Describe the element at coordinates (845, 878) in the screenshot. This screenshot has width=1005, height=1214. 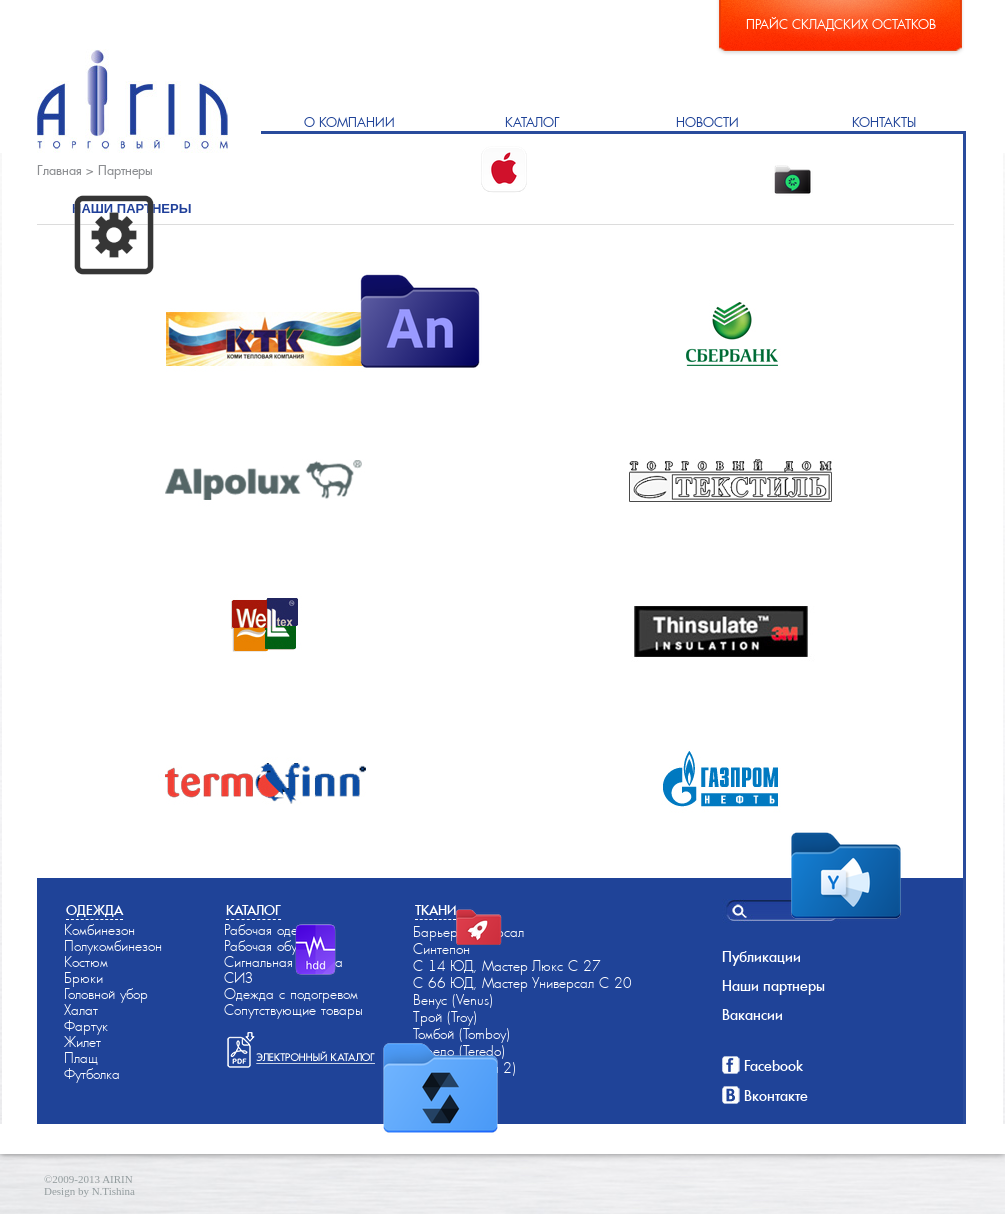
I see `open microsoft yammer files folder` at that location.